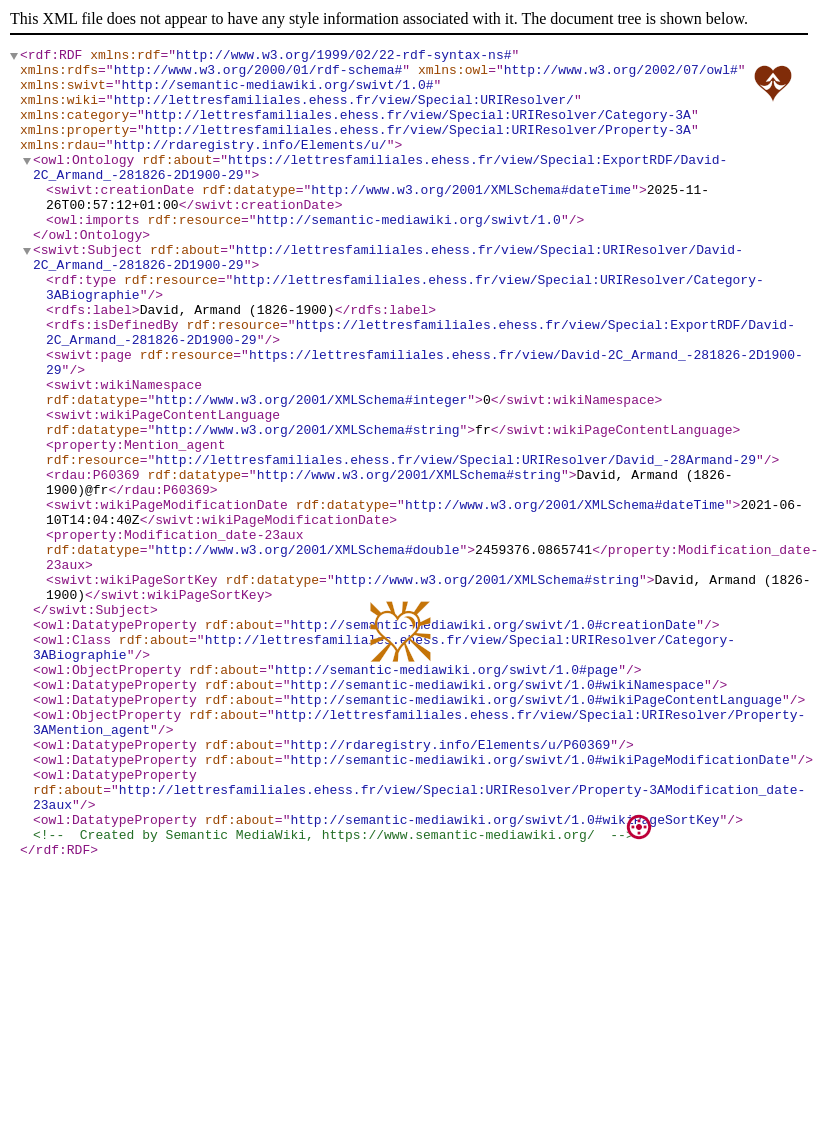  What do you see at coordinates (639, 827) in the screenshot?
I see `indicates a target or objective marker` at bounding box center [639, 827].